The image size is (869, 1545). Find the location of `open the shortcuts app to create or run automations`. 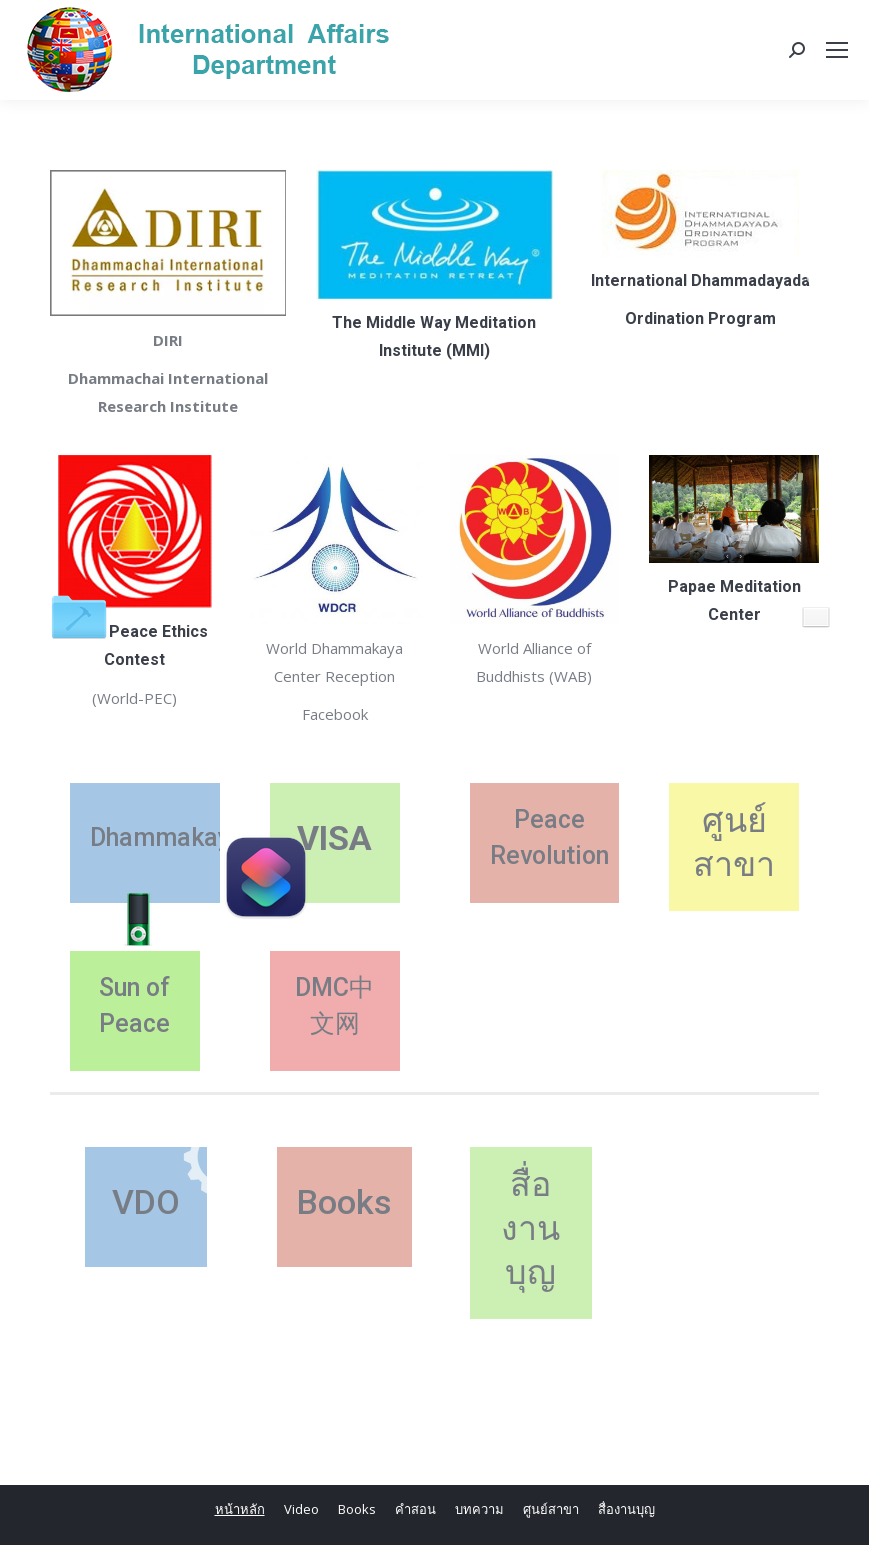

open the shortcuts app to create or run automations is located at coordinates (266, 877).